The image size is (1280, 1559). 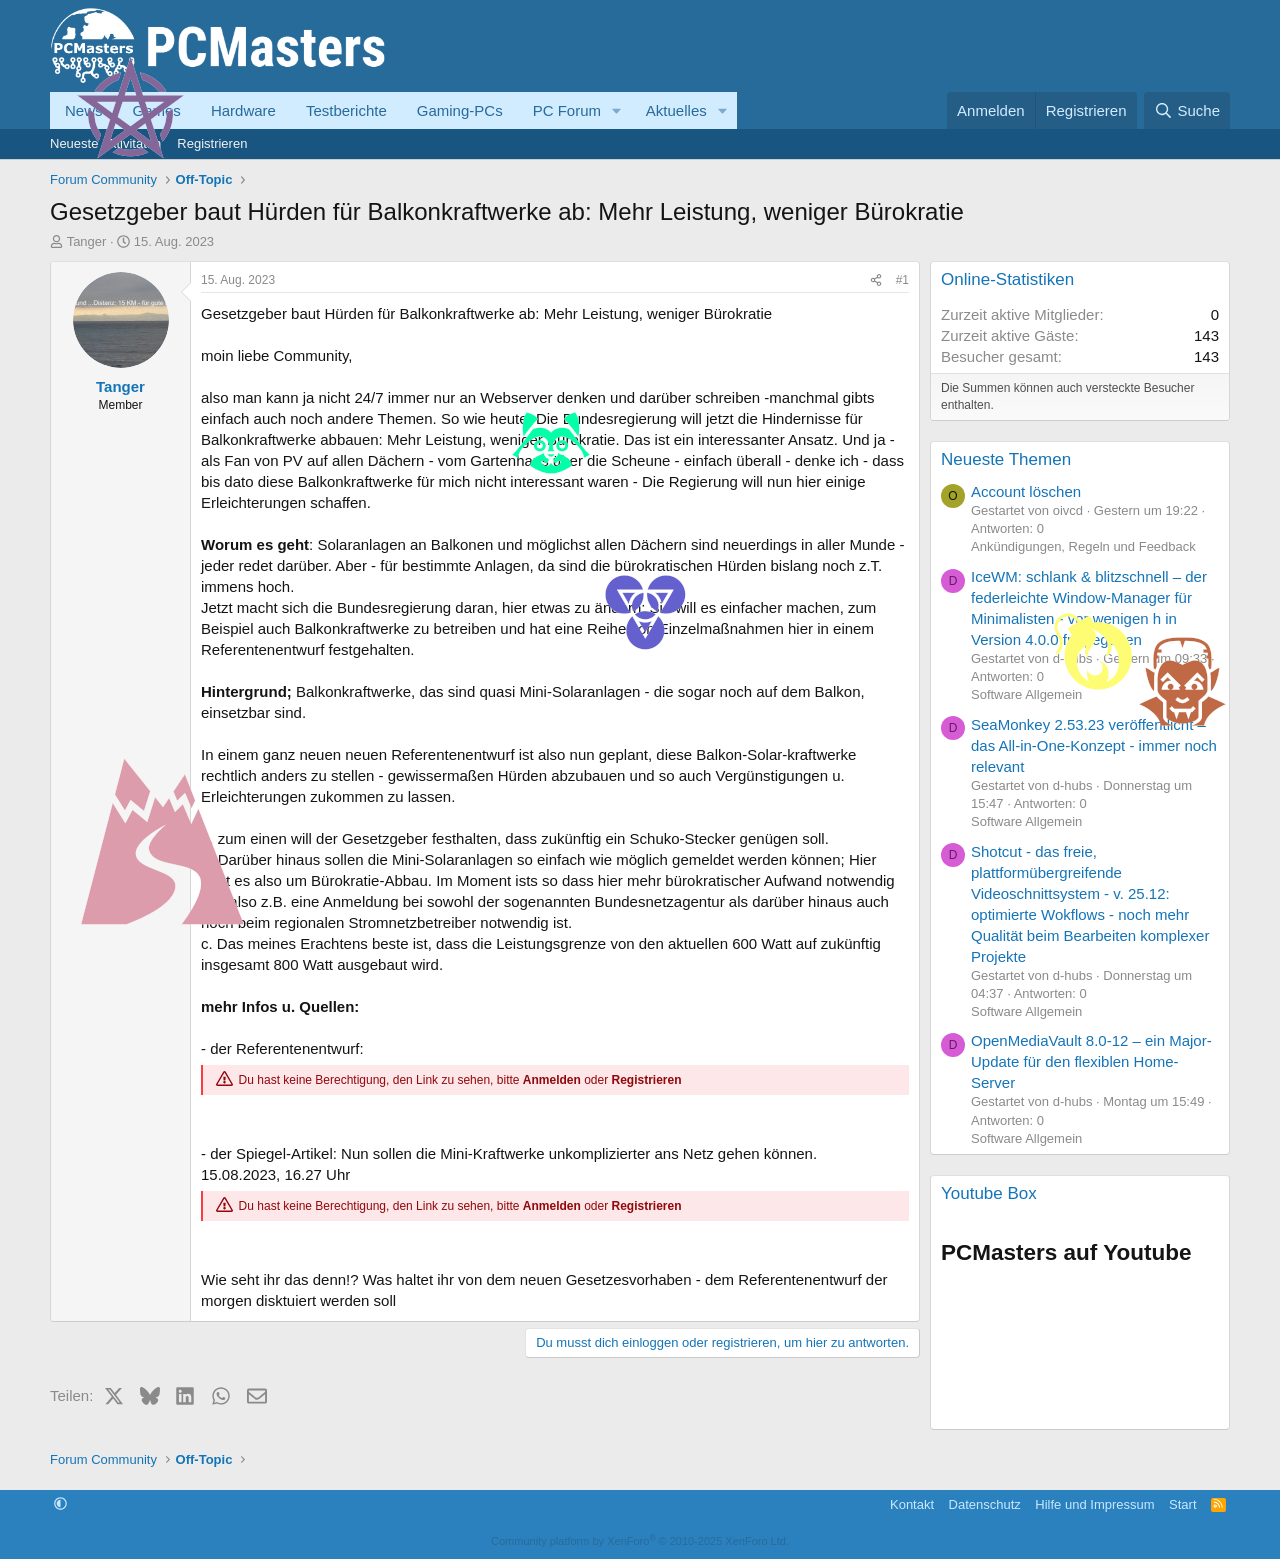 What do you see at coordinates (162, 841) in the screenshot?
I see `explore mountain trails or scenic routes` at bounding box center [162, 841].